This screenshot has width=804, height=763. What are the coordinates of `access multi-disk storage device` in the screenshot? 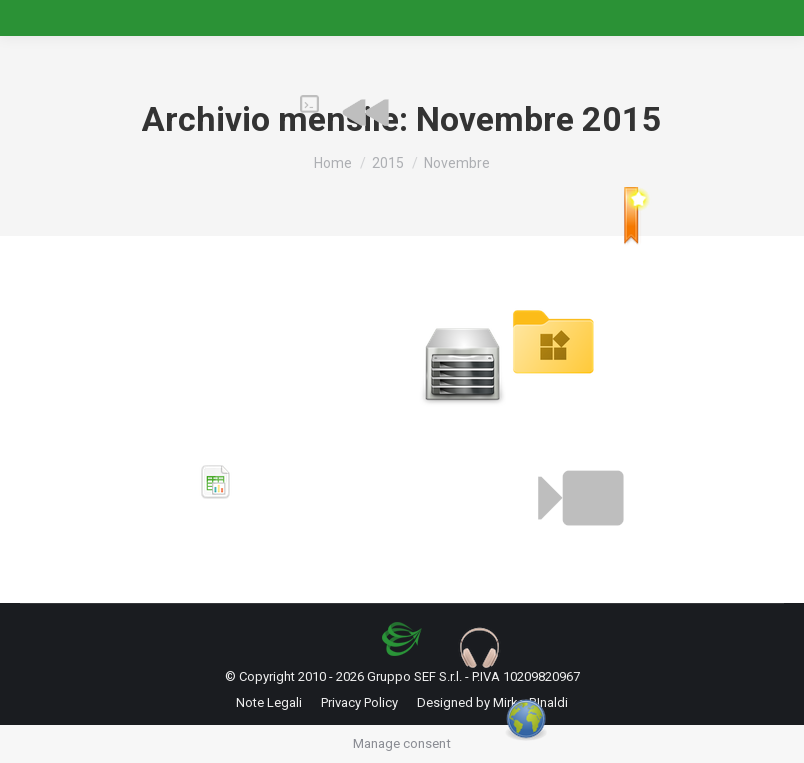 It's located at (462, 364).